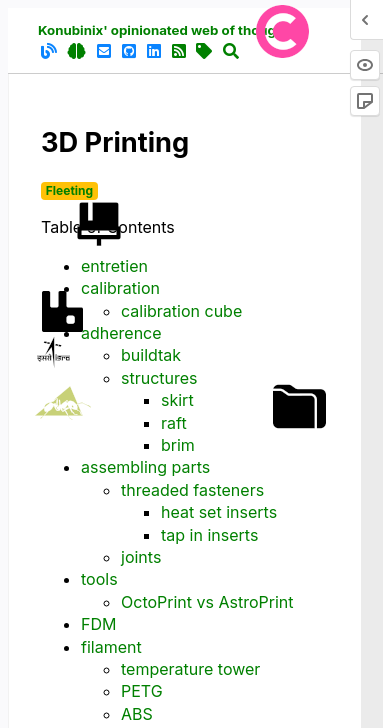  Describe the element at coordinates (99, 222) in the screenshot. I see `access brush or painting tools` at that location.